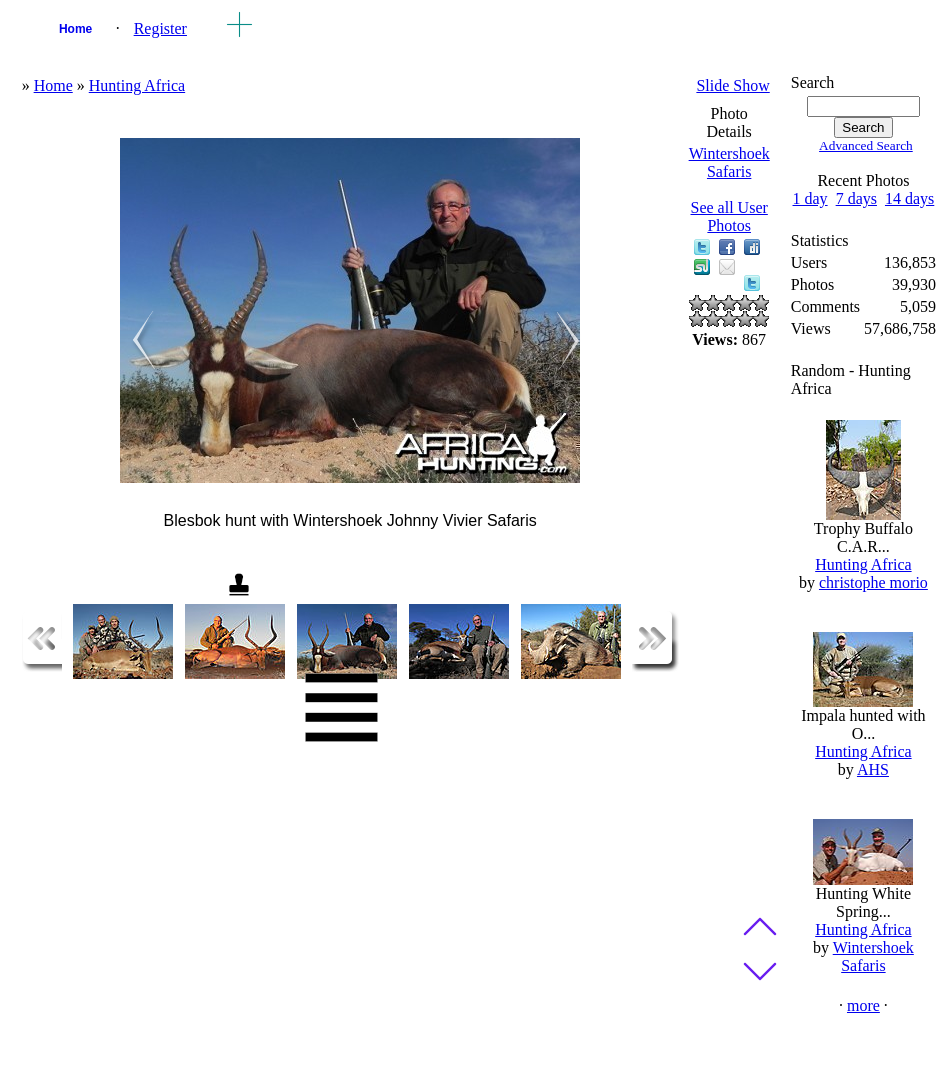 This screenshot has width=940, height=1065. Describe the element at coordinates (239, 585) in the screenshot. I see `apply a stamp or seal to a document` at that location.